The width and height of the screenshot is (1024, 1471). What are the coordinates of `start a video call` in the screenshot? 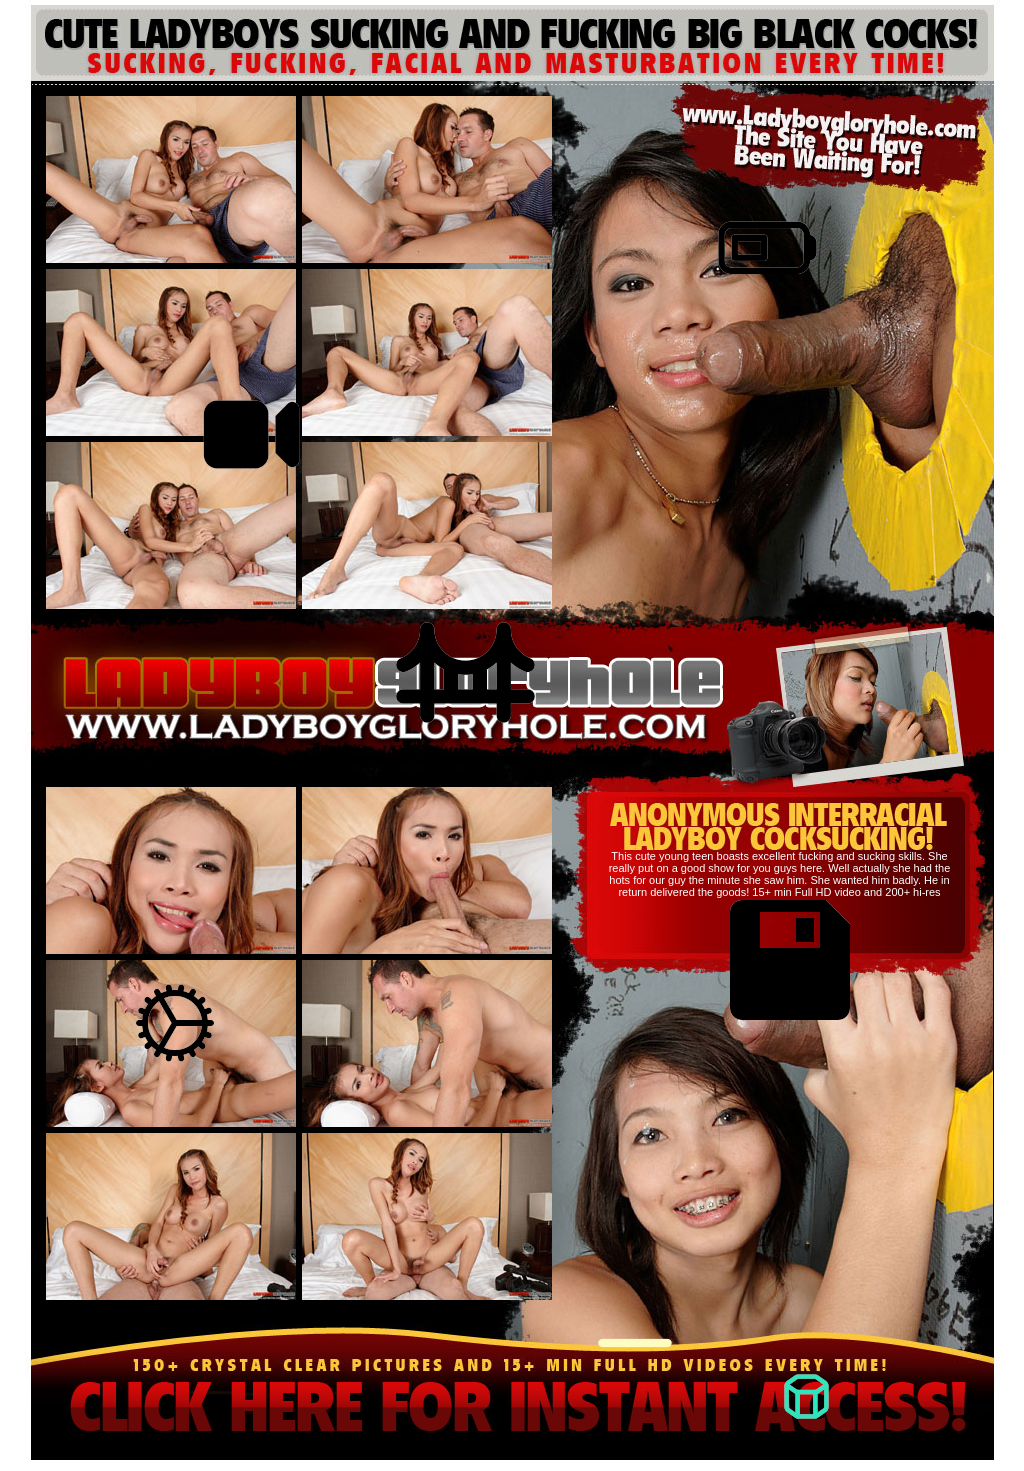 It's located at (251, 434).